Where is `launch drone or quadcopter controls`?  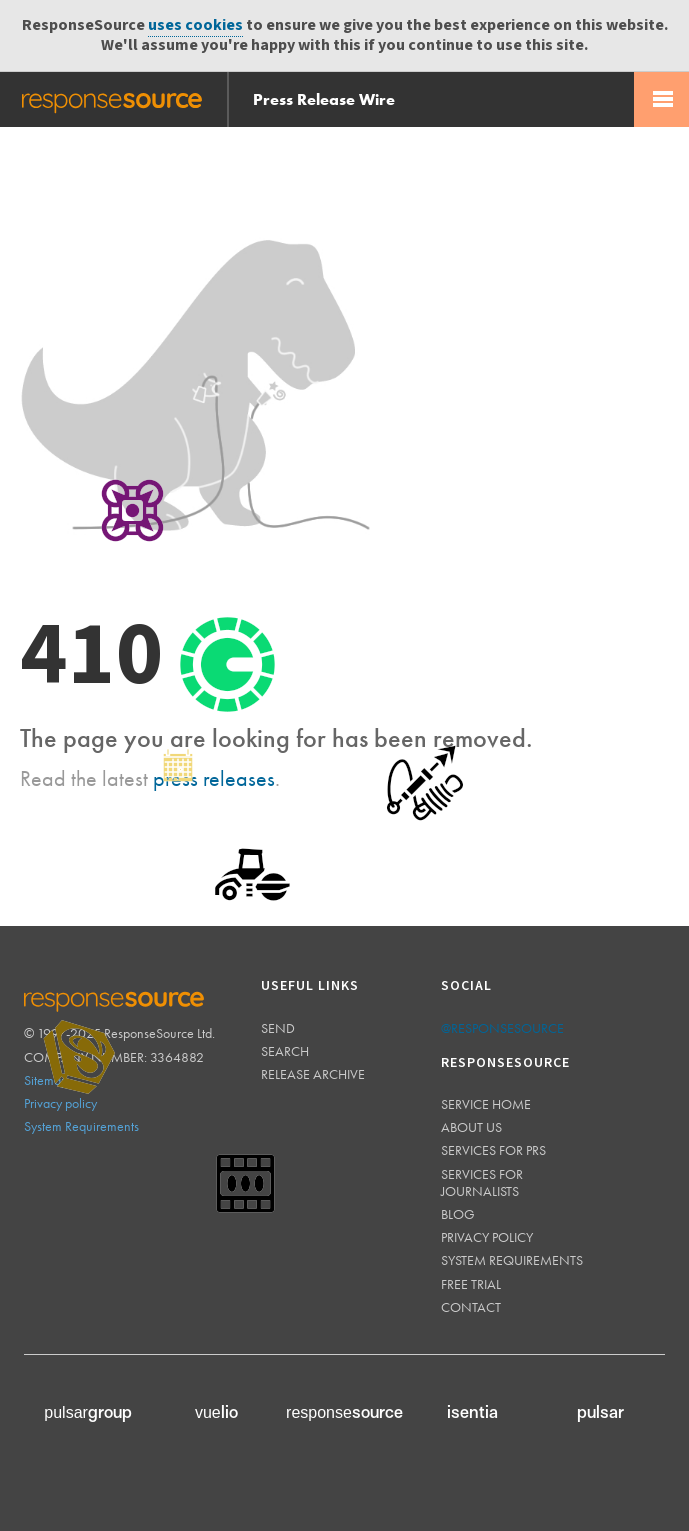
launch drone or quadcopter controls is located at coordinates (132, 510).